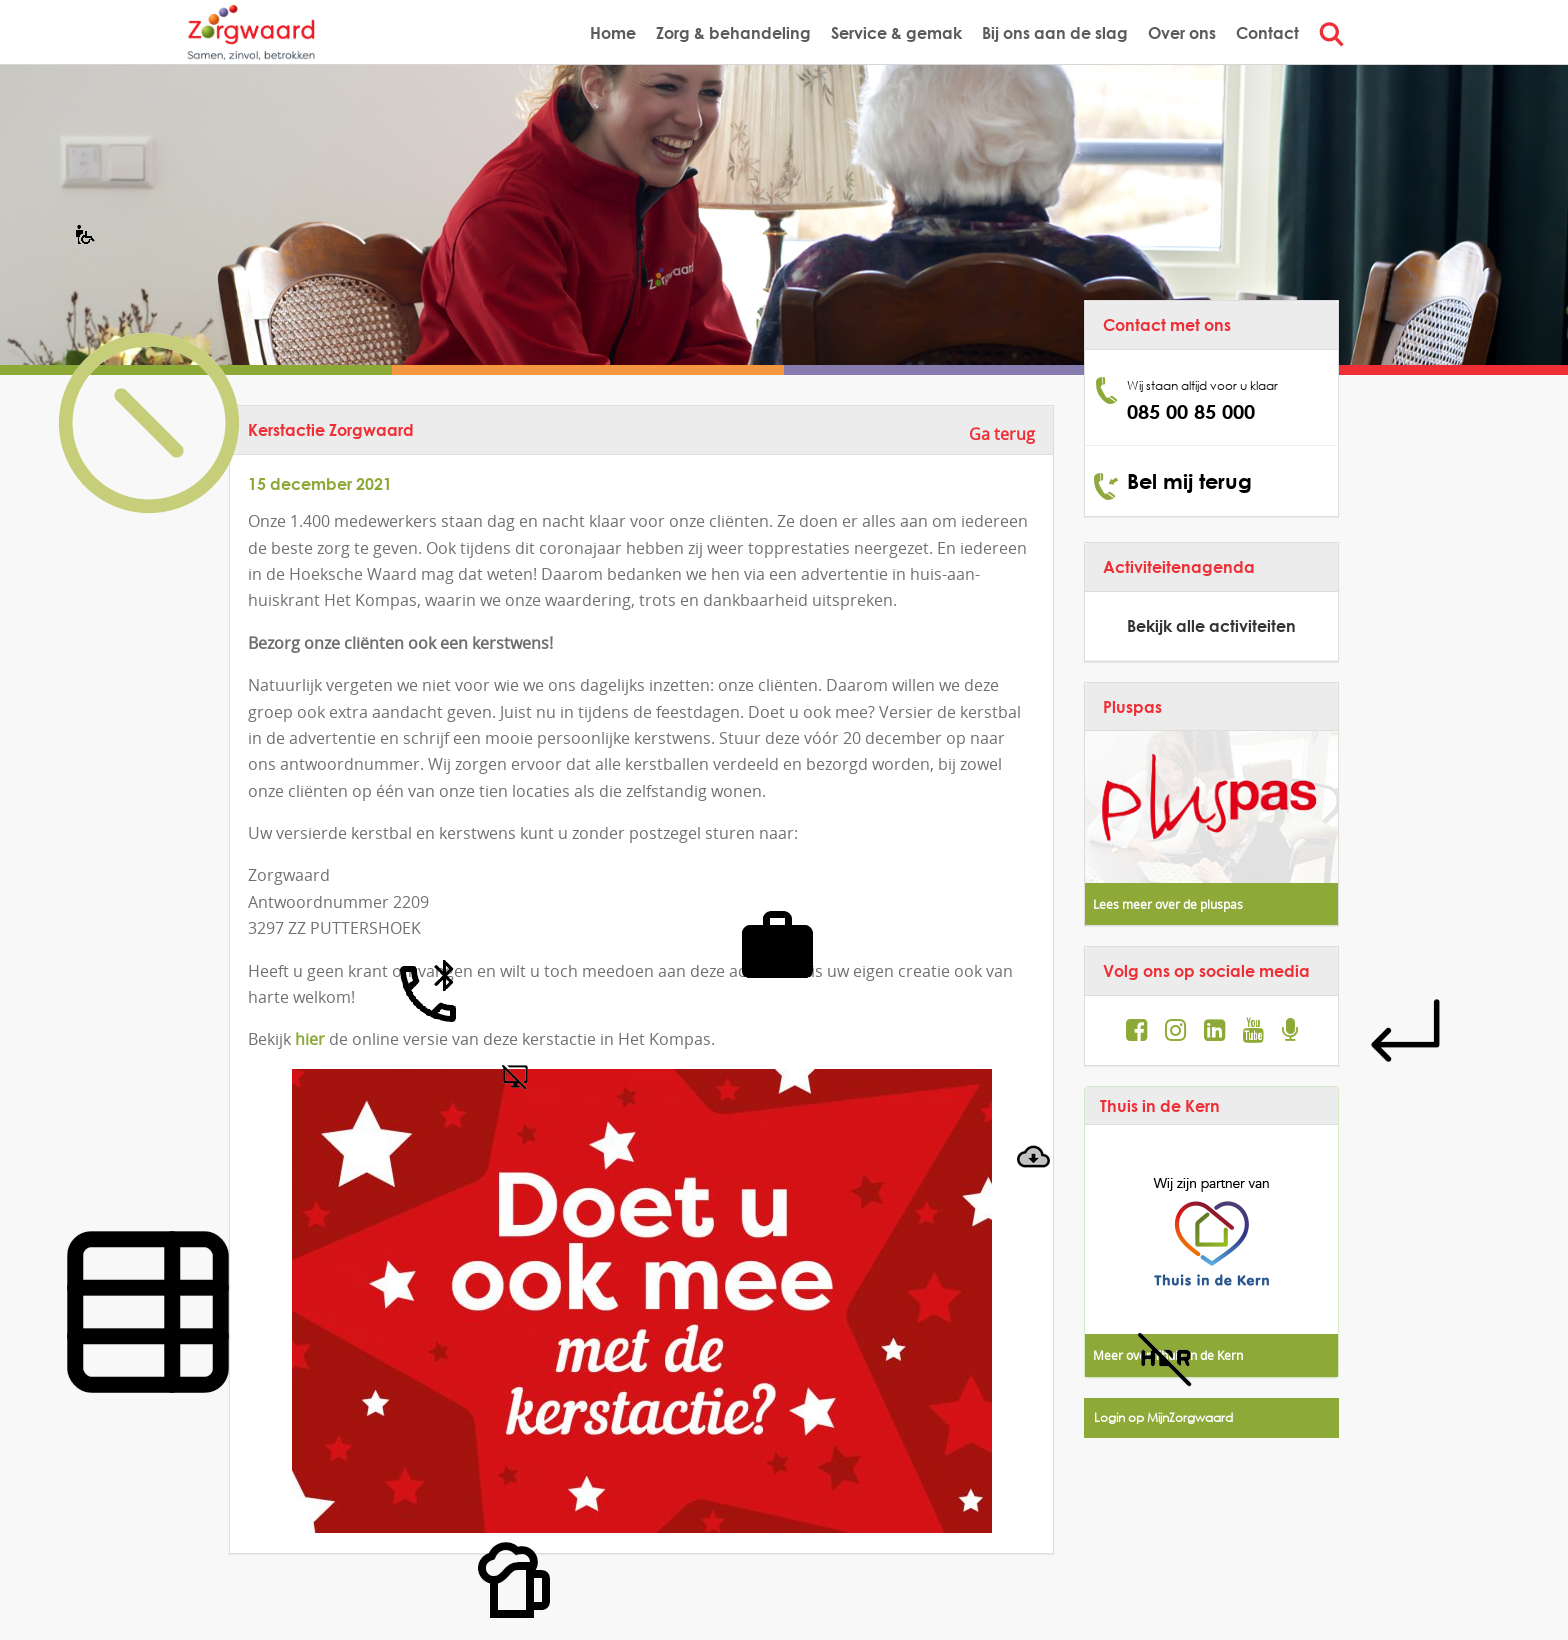 The image size is (1568, 1640). I want to click on return to previous line or entry, so click(1405, 1030).